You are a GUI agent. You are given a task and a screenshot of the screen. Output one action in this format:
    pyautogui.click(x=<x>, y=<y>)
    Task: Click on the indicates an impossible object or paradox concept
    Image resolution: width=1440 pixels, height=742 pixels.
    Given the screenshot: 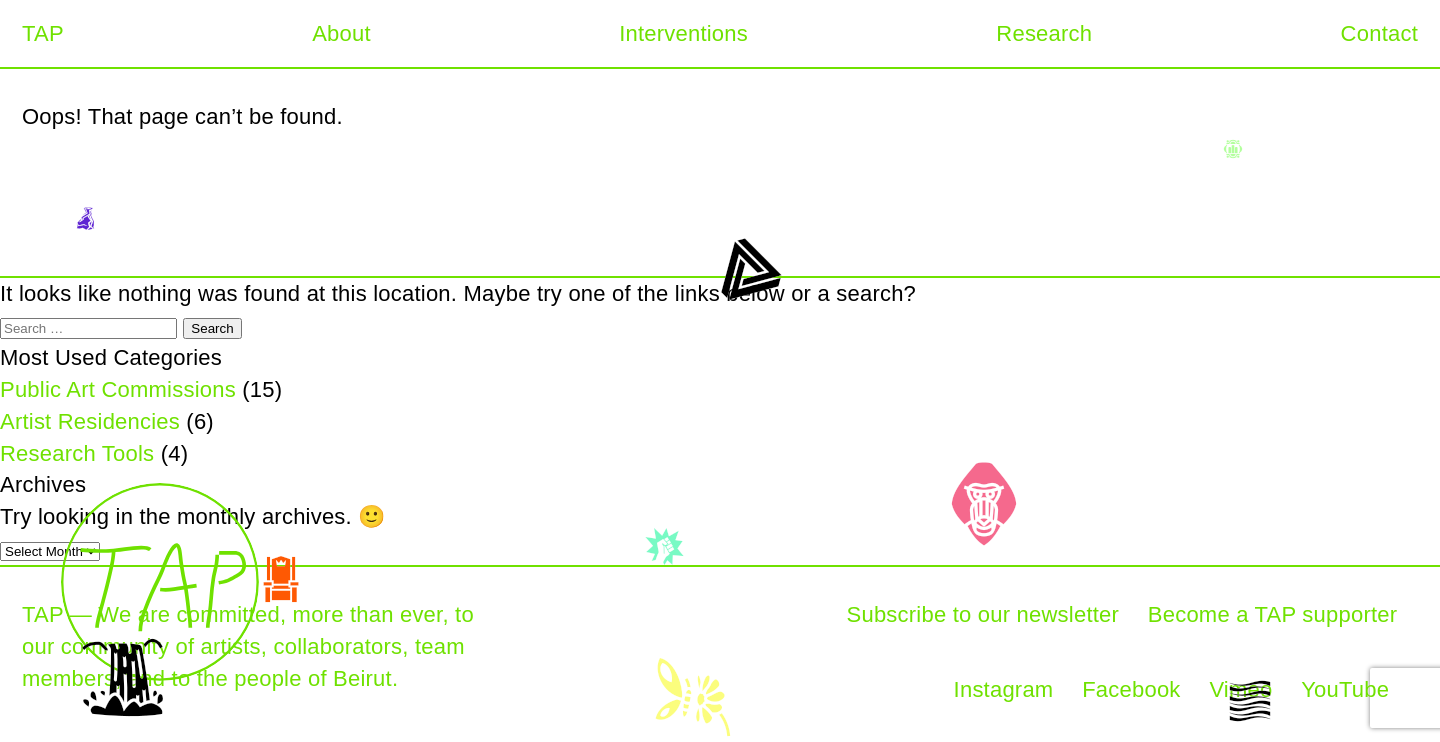 What is the action you would take?
    pyautogui.click(x=751, y=269)
    